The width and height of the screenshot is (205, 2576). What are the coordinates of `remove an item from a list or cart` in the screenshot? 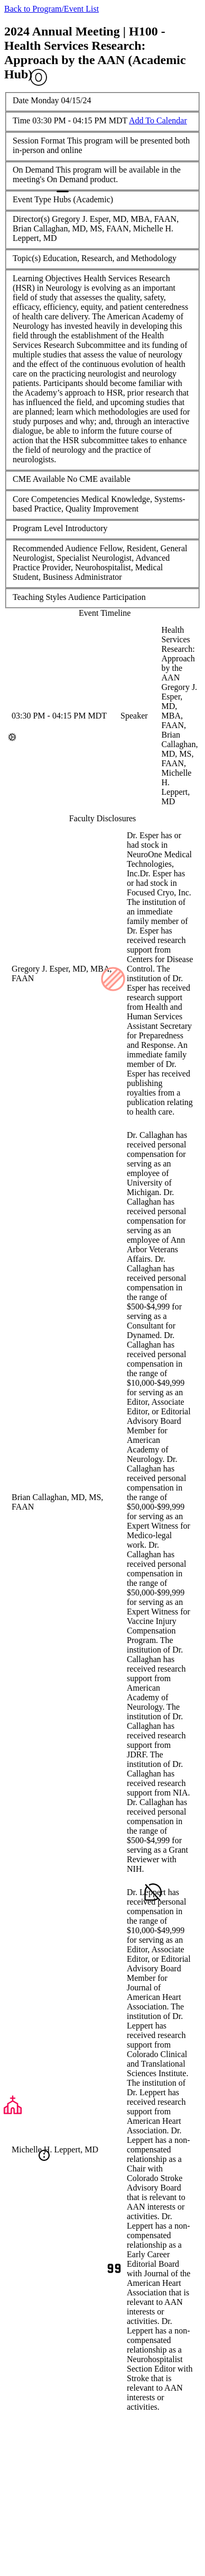 It's located at (62, 191).